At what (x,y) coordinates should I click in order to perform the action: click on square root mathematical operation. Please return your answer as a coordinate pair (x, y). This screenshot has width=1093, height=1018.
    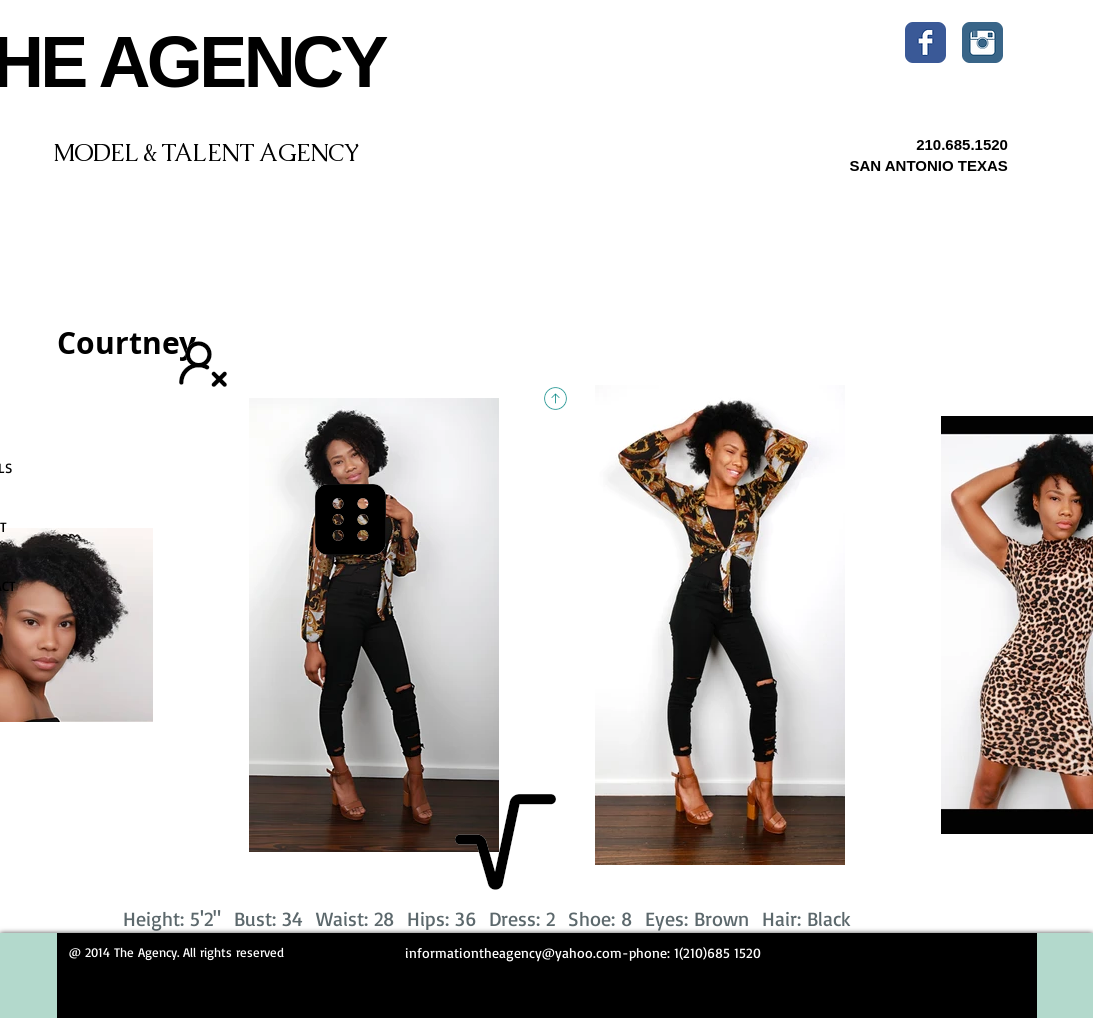
    Looking at the image, I should click on (505, 839).